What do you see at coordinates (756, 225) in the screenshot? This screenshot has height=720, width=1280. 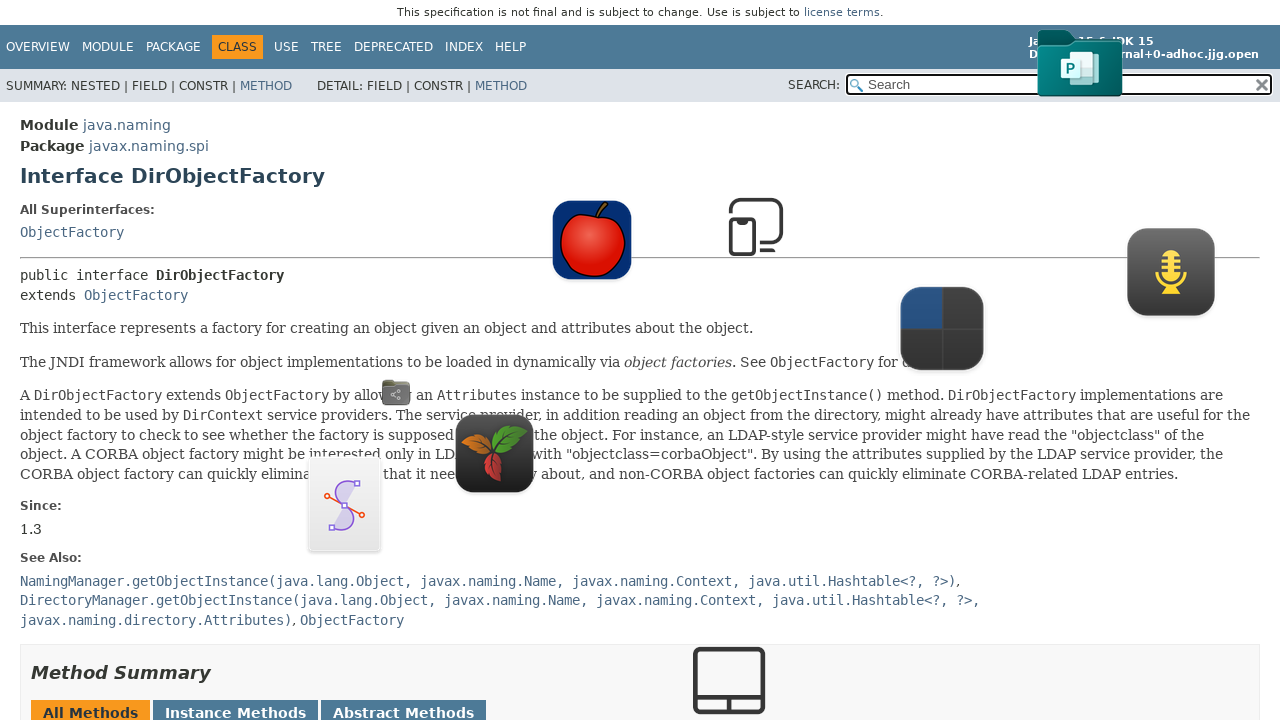 I see `link or sync devices together` at bounding box center [756, 225].